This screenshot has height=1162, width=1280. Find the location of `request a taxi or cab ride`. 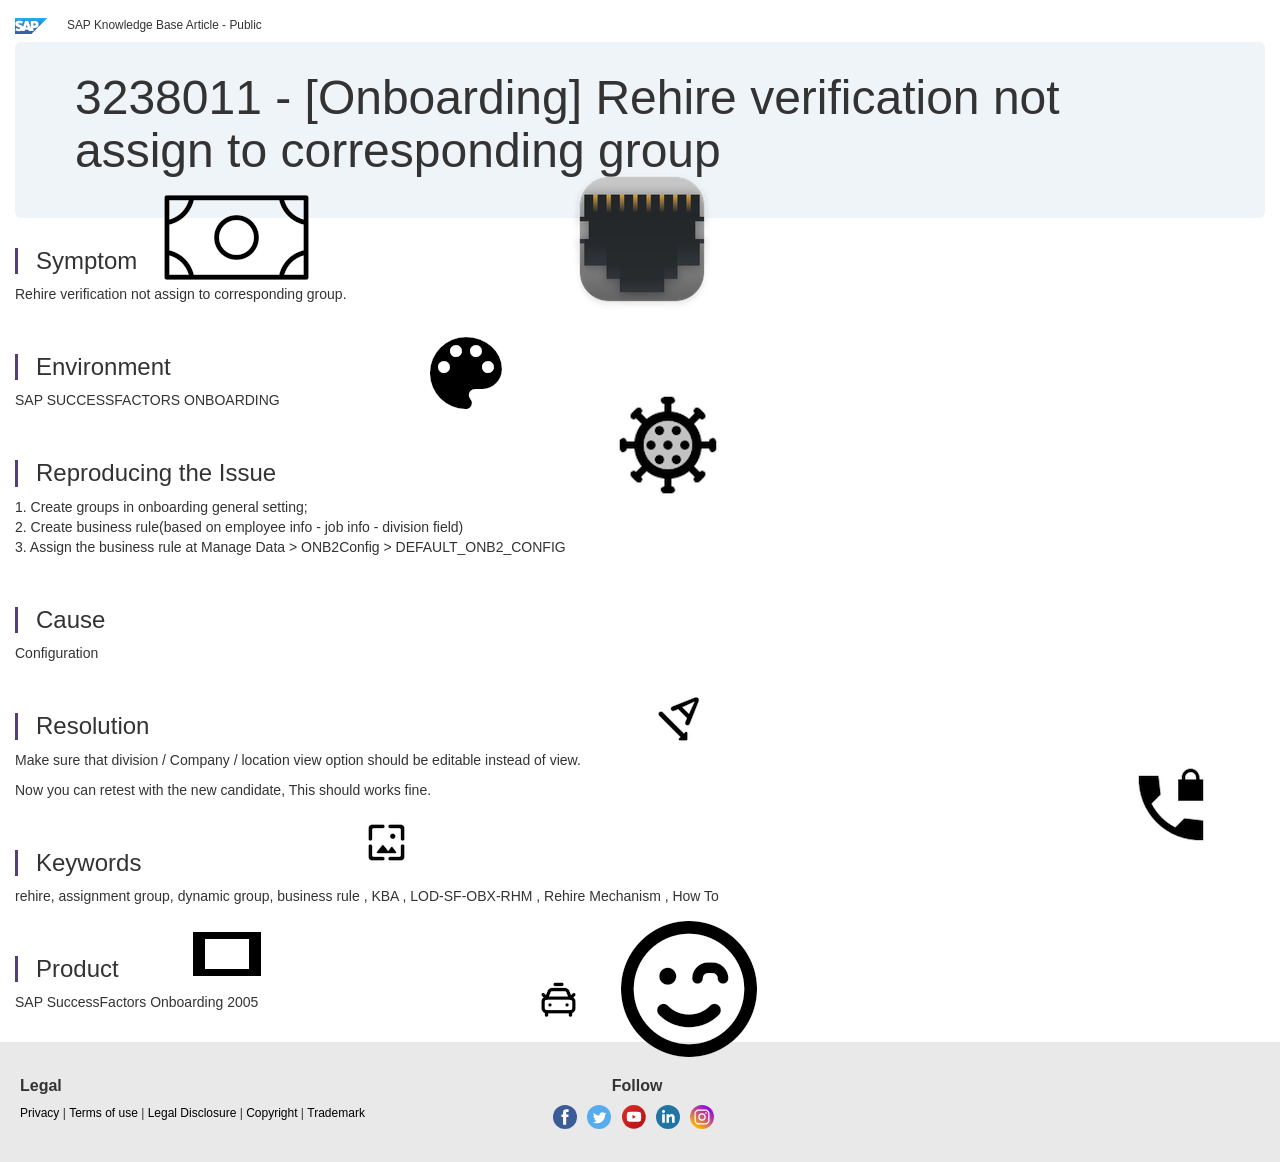

request a taxi or cab ride is located at coordinates (558, 1001).